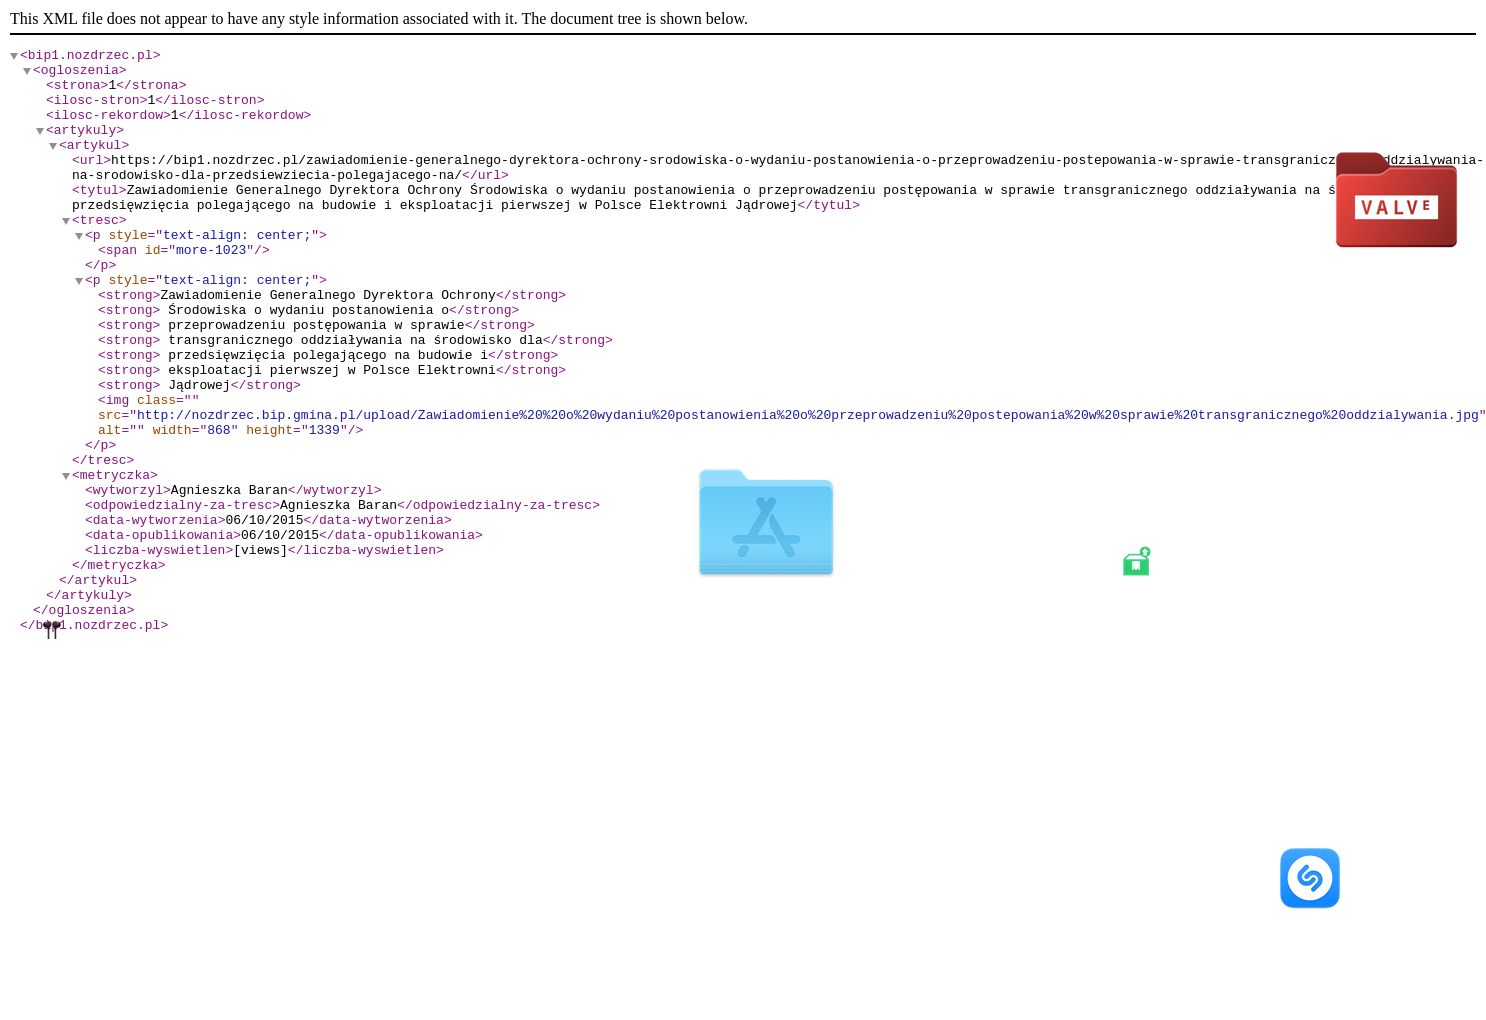 This screenshot has height=1020, width=1486. Describe the element at coordinates (1310, 878) in the screenshot. I see `identify a song playing nearby` at that location.